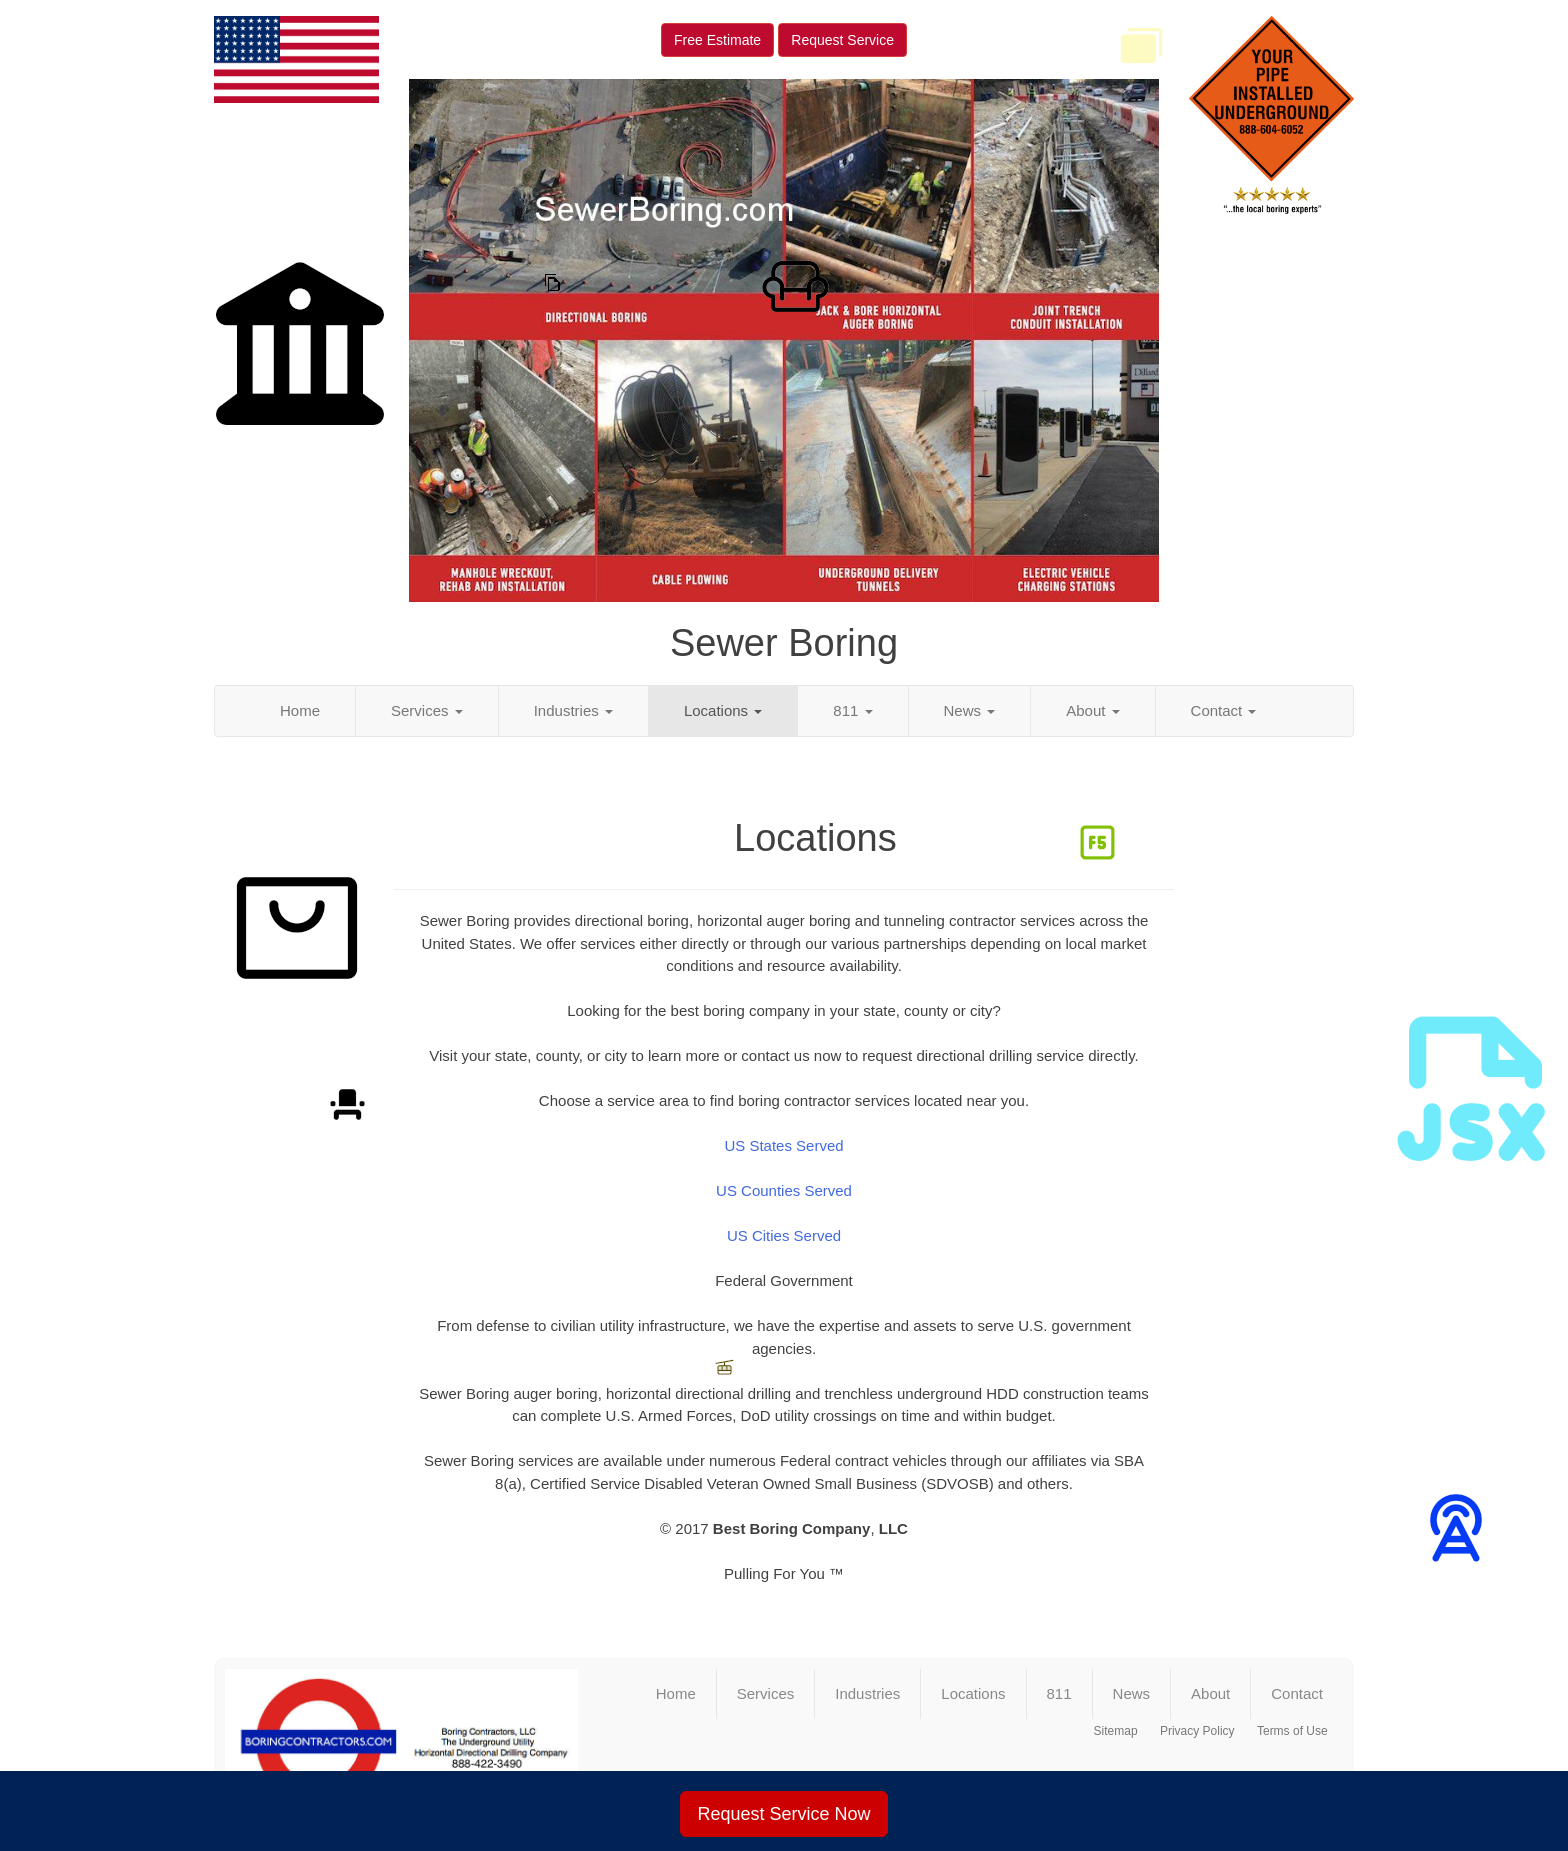  I want to click on view nearby museums or cultural attractions, so click(300, 341).